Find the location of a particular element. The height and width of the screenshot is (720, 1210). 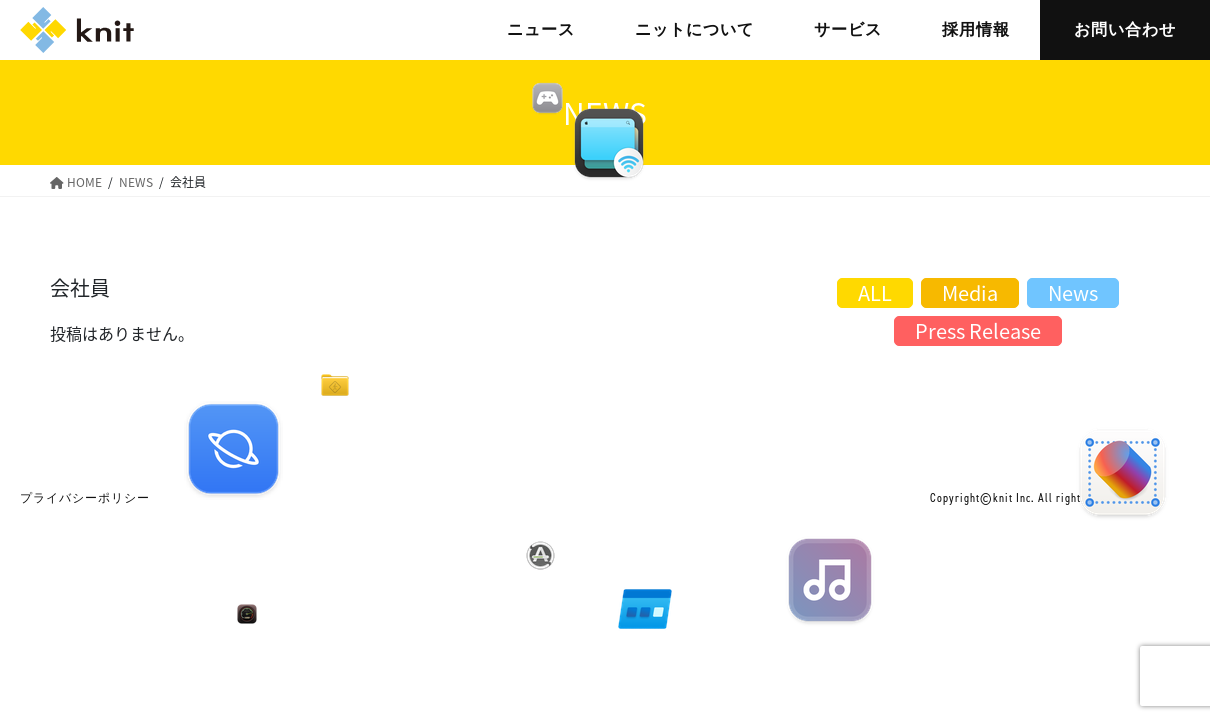

access games settings or preferences is located at coordinates (547, 98).